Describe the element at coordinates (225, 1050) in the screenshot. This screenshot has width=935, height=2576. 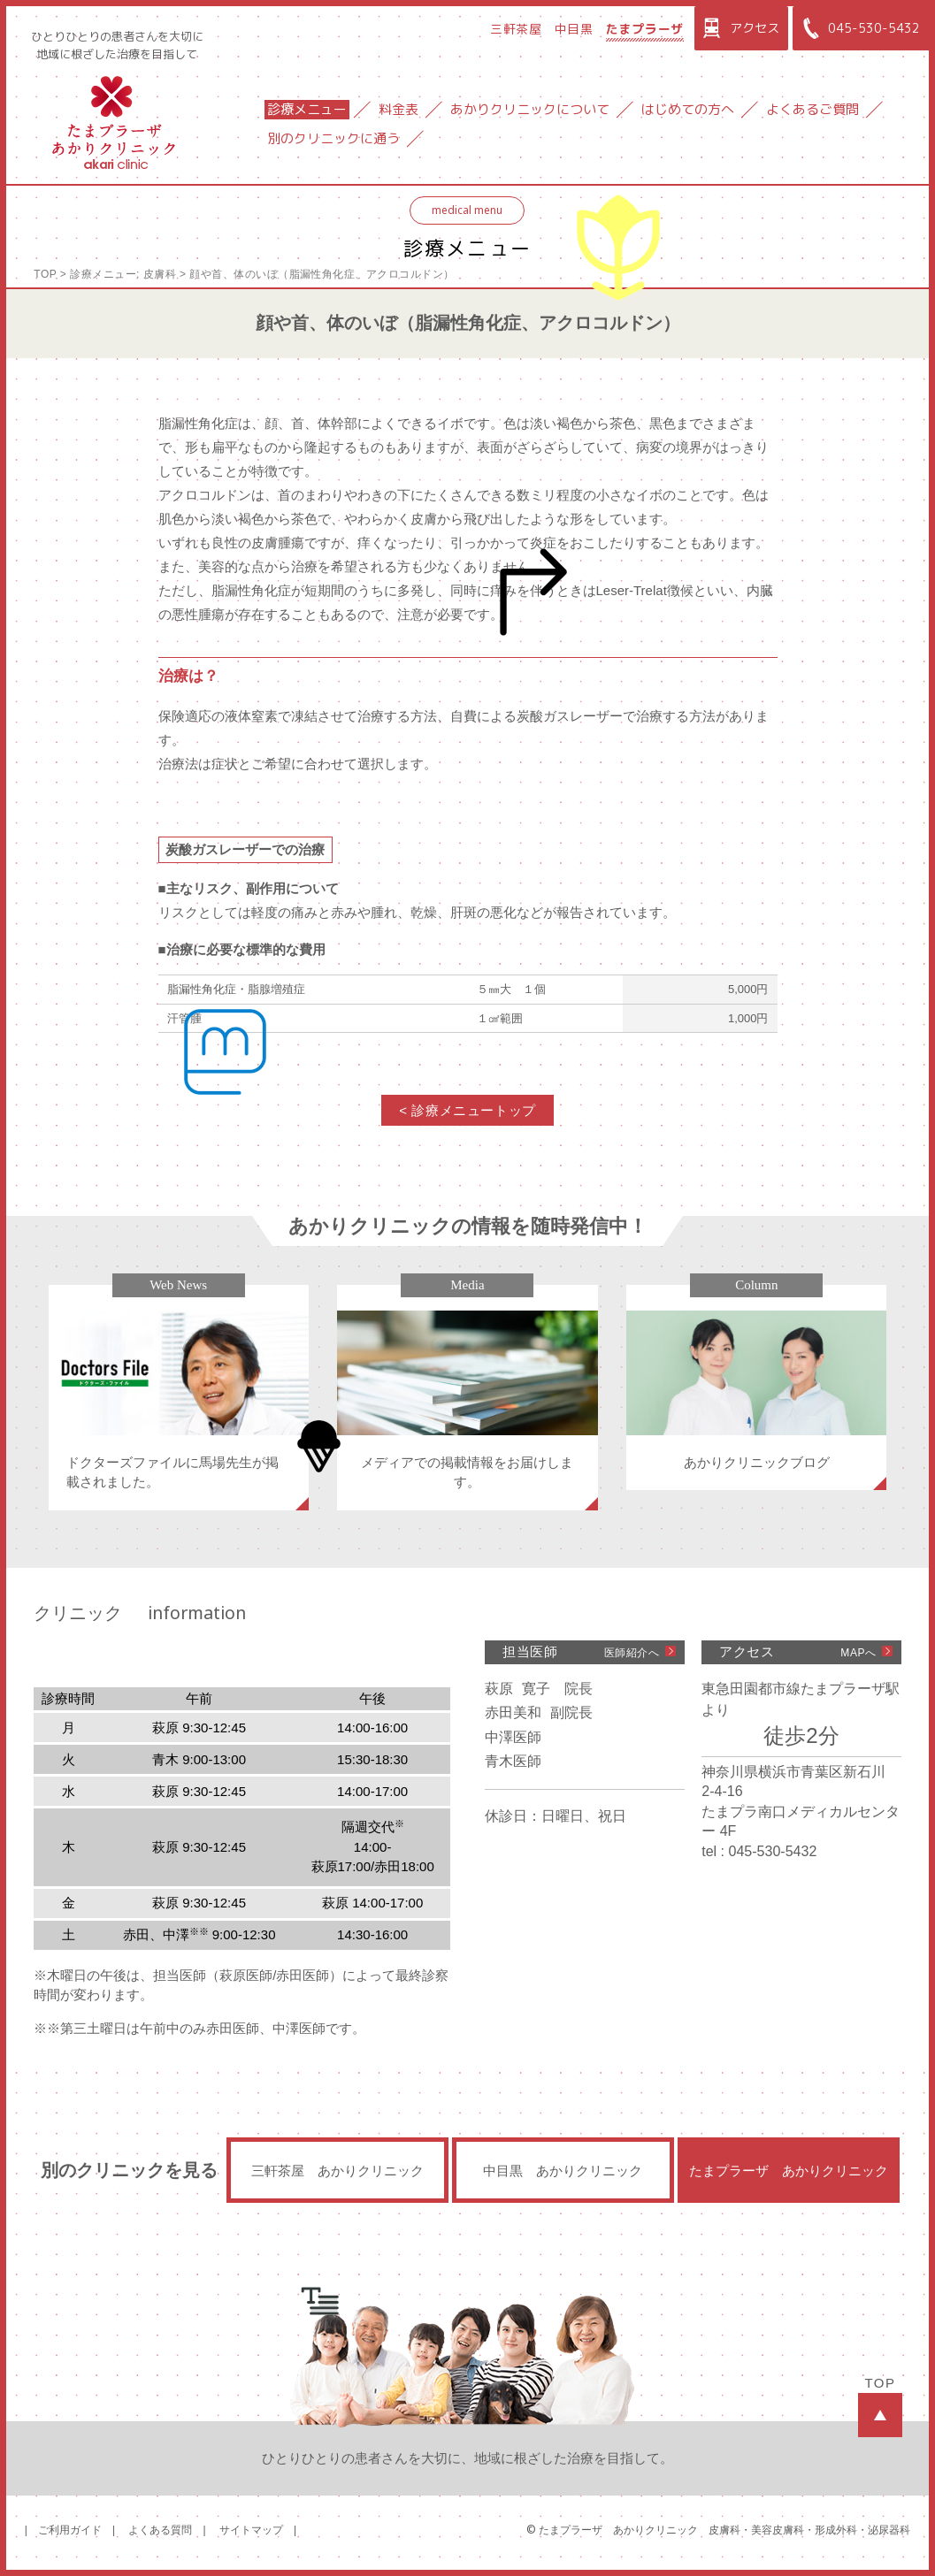
I see `open mastodon app` at that location.